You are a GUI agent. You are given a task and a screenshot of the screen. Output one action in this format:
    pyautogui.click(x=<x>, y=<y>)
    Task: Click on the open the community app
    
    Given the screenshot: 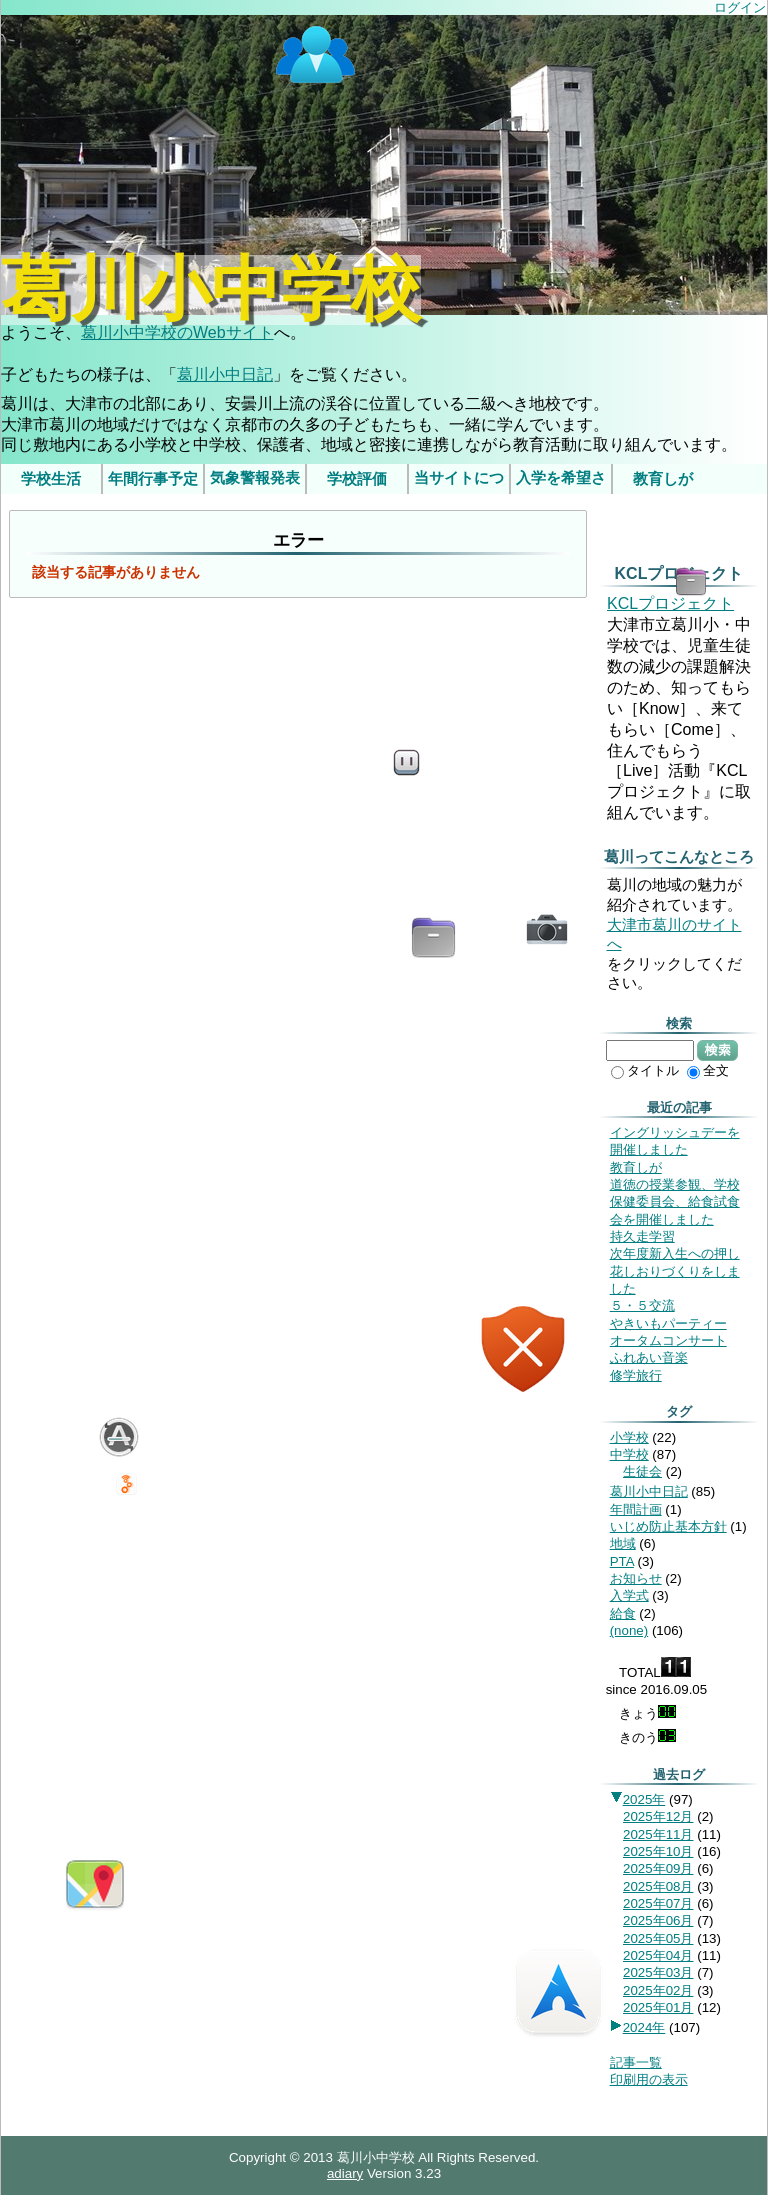 What is the action you would take?
    pyautogui.click(x=315, y=54)
    